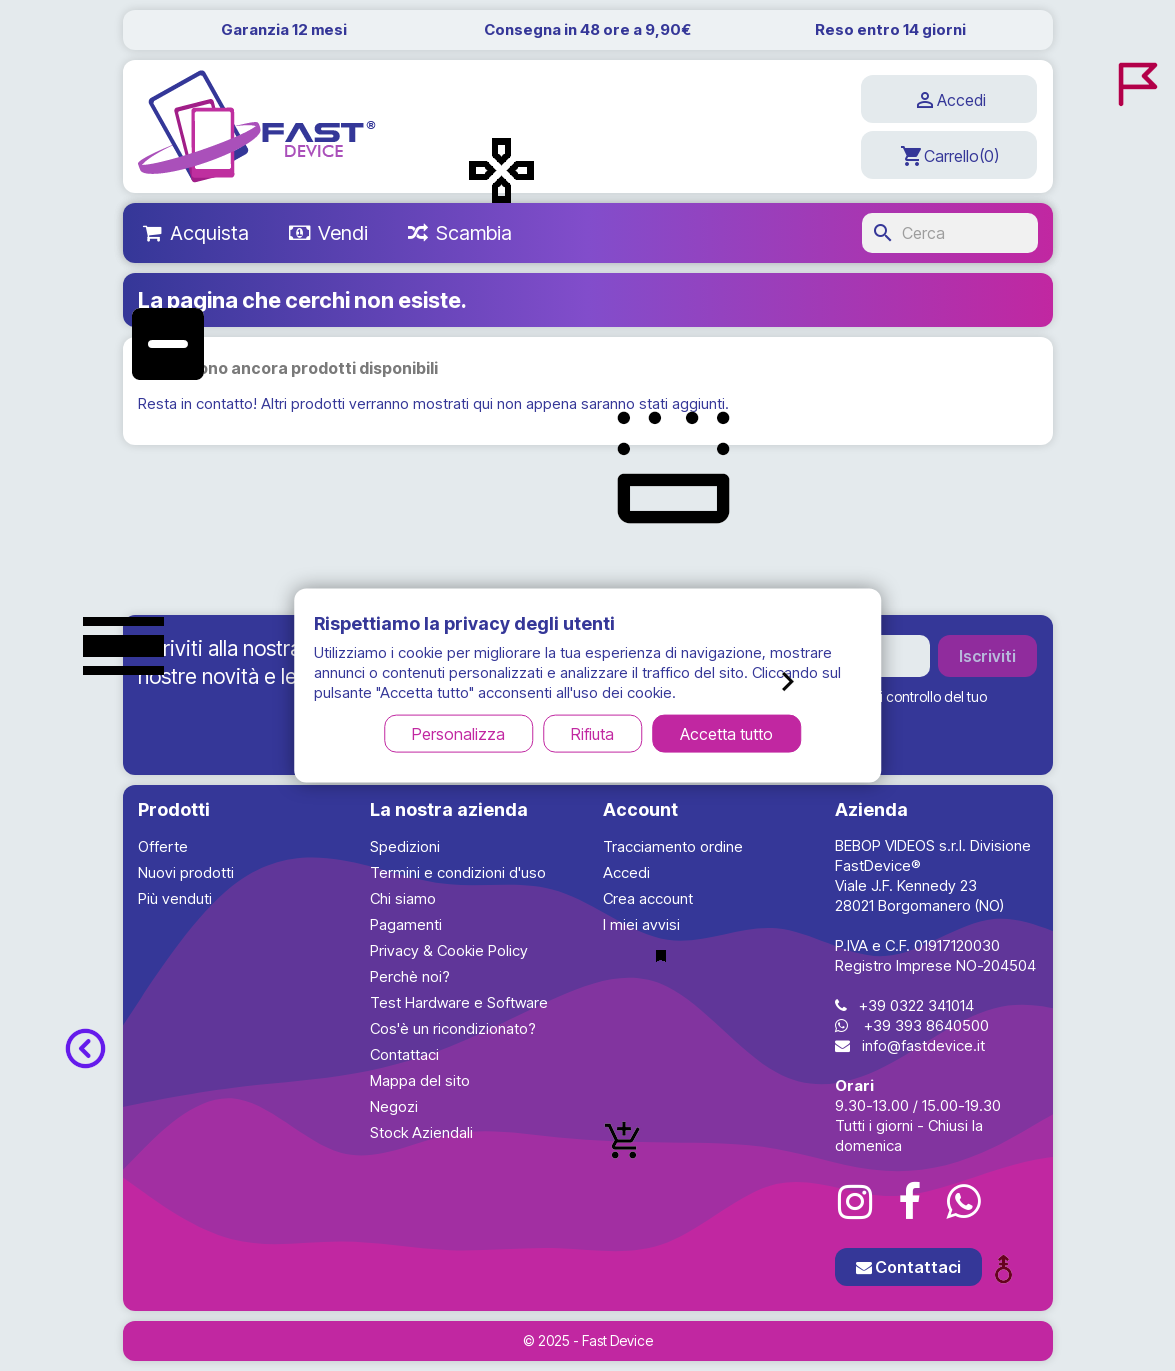 This screenshot has width=1175, height=1371. What do you see at coordinates (123, 643) in the screenshot?
I see `switch to day view in calendar` at bounding box center [123, 643].